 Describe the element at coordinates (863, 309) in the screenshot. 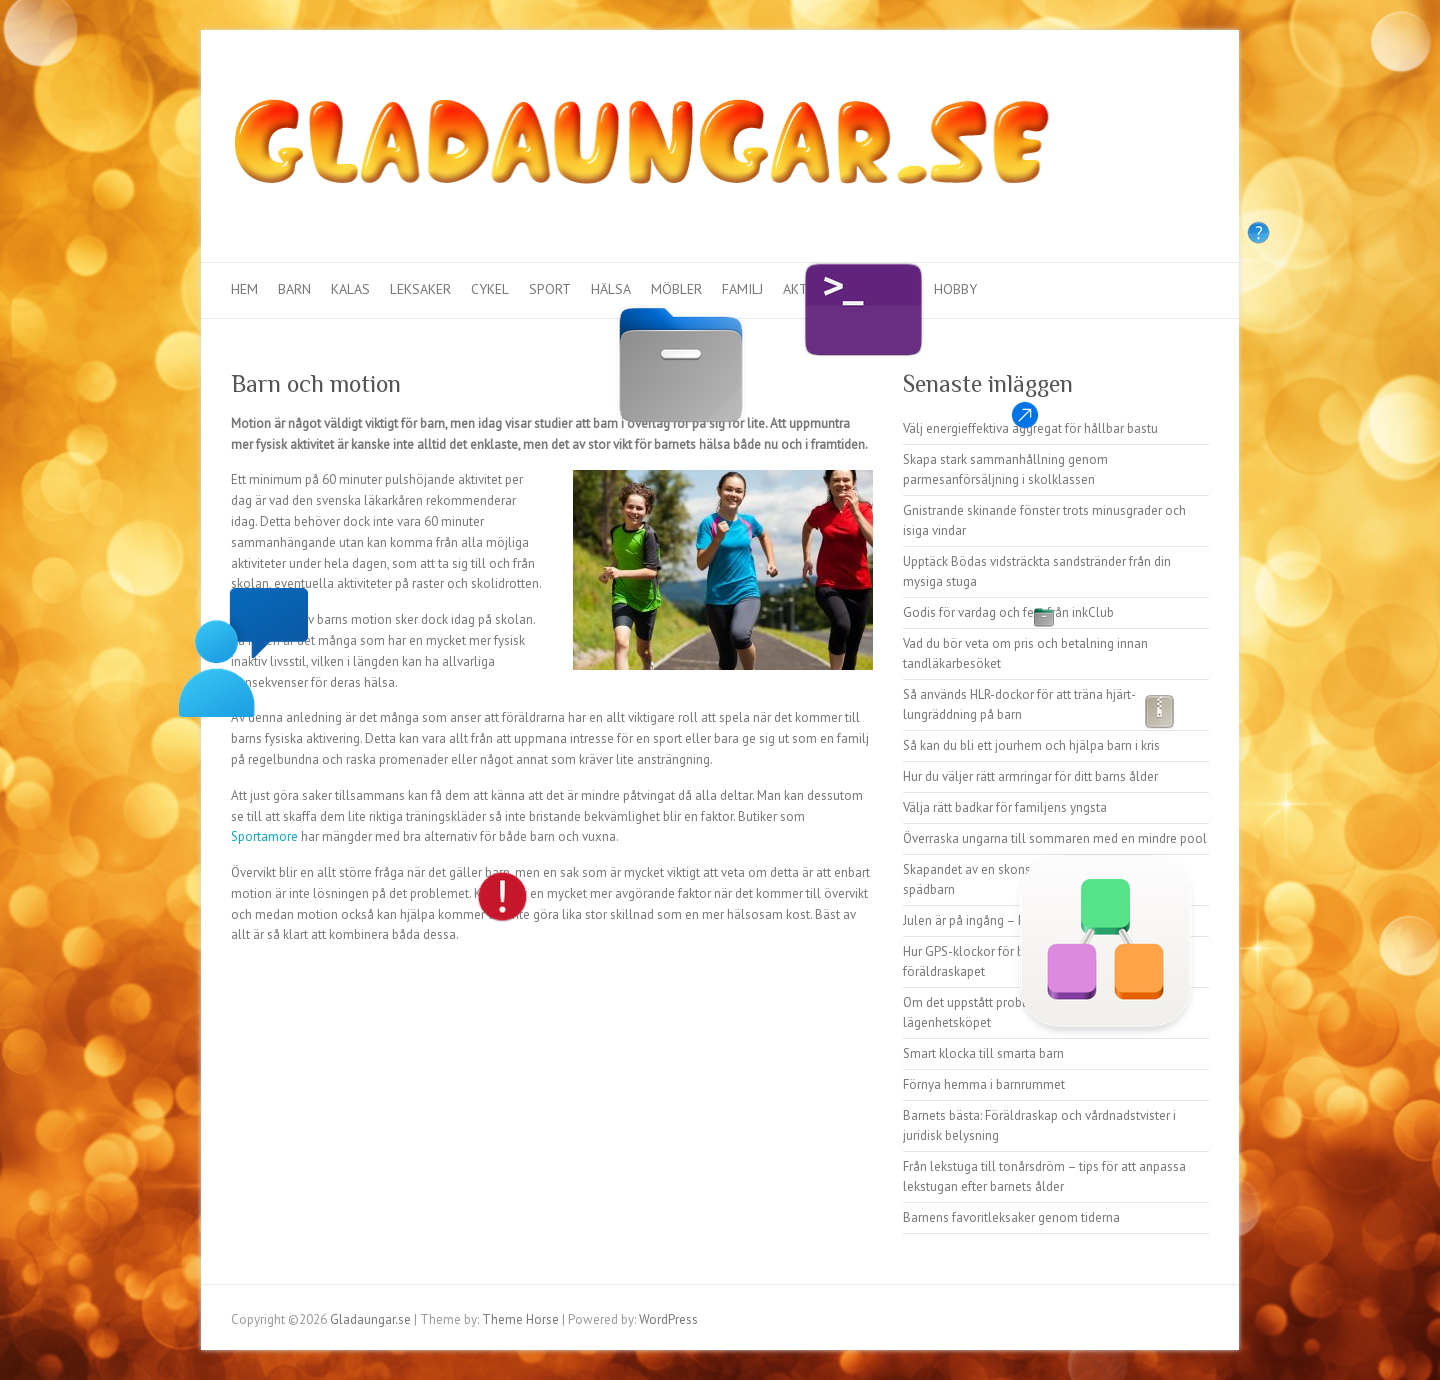

I see `open terminal with root/administrator privileges` at that location.